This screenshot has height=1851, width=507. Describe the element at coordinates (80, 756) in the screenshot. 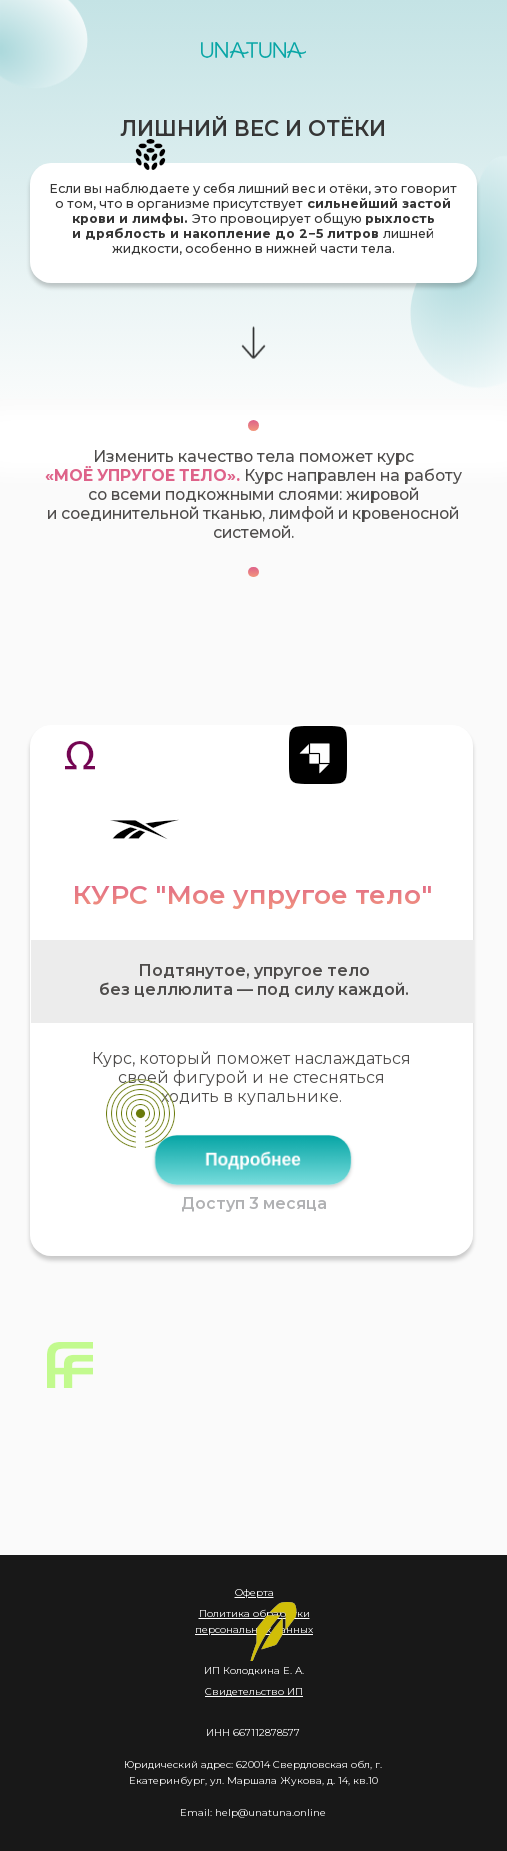

I see `insert omega symbol in text editor` at that location.